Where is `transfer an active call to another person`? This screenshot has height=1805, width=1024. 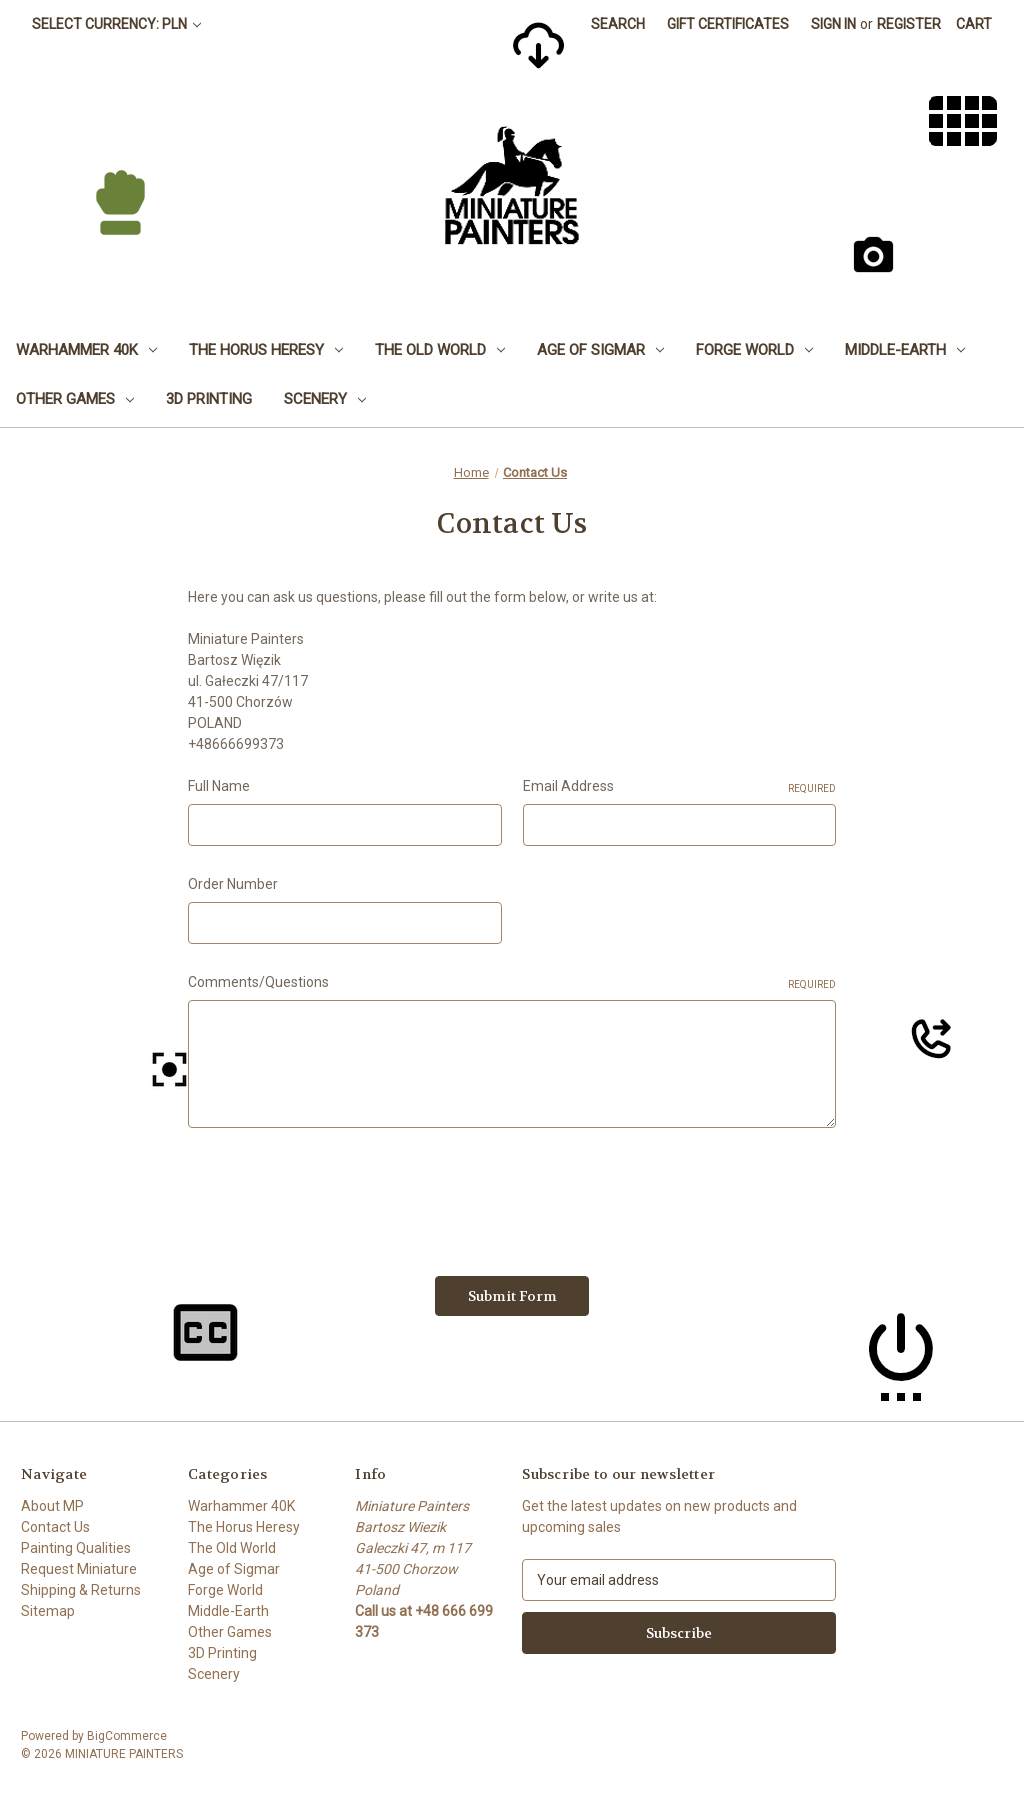 transfer an active call to another person is located at coordinates (932, 1038).